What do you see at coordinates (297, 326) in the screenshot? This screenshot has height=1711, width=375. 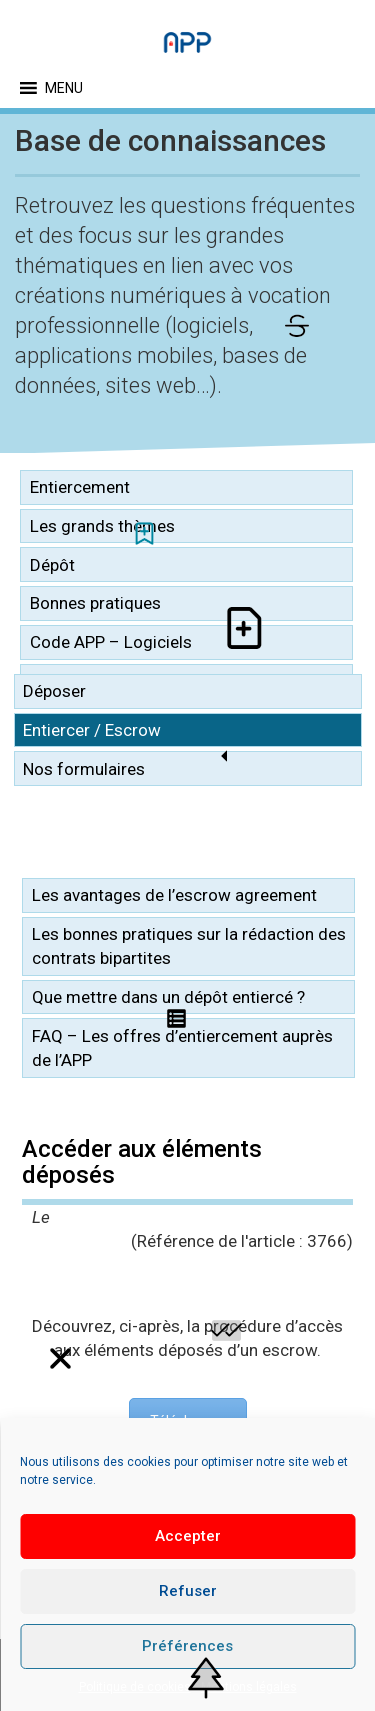 I see `apply strikethrough formatting to selected text` at bounding box center [297, 326].